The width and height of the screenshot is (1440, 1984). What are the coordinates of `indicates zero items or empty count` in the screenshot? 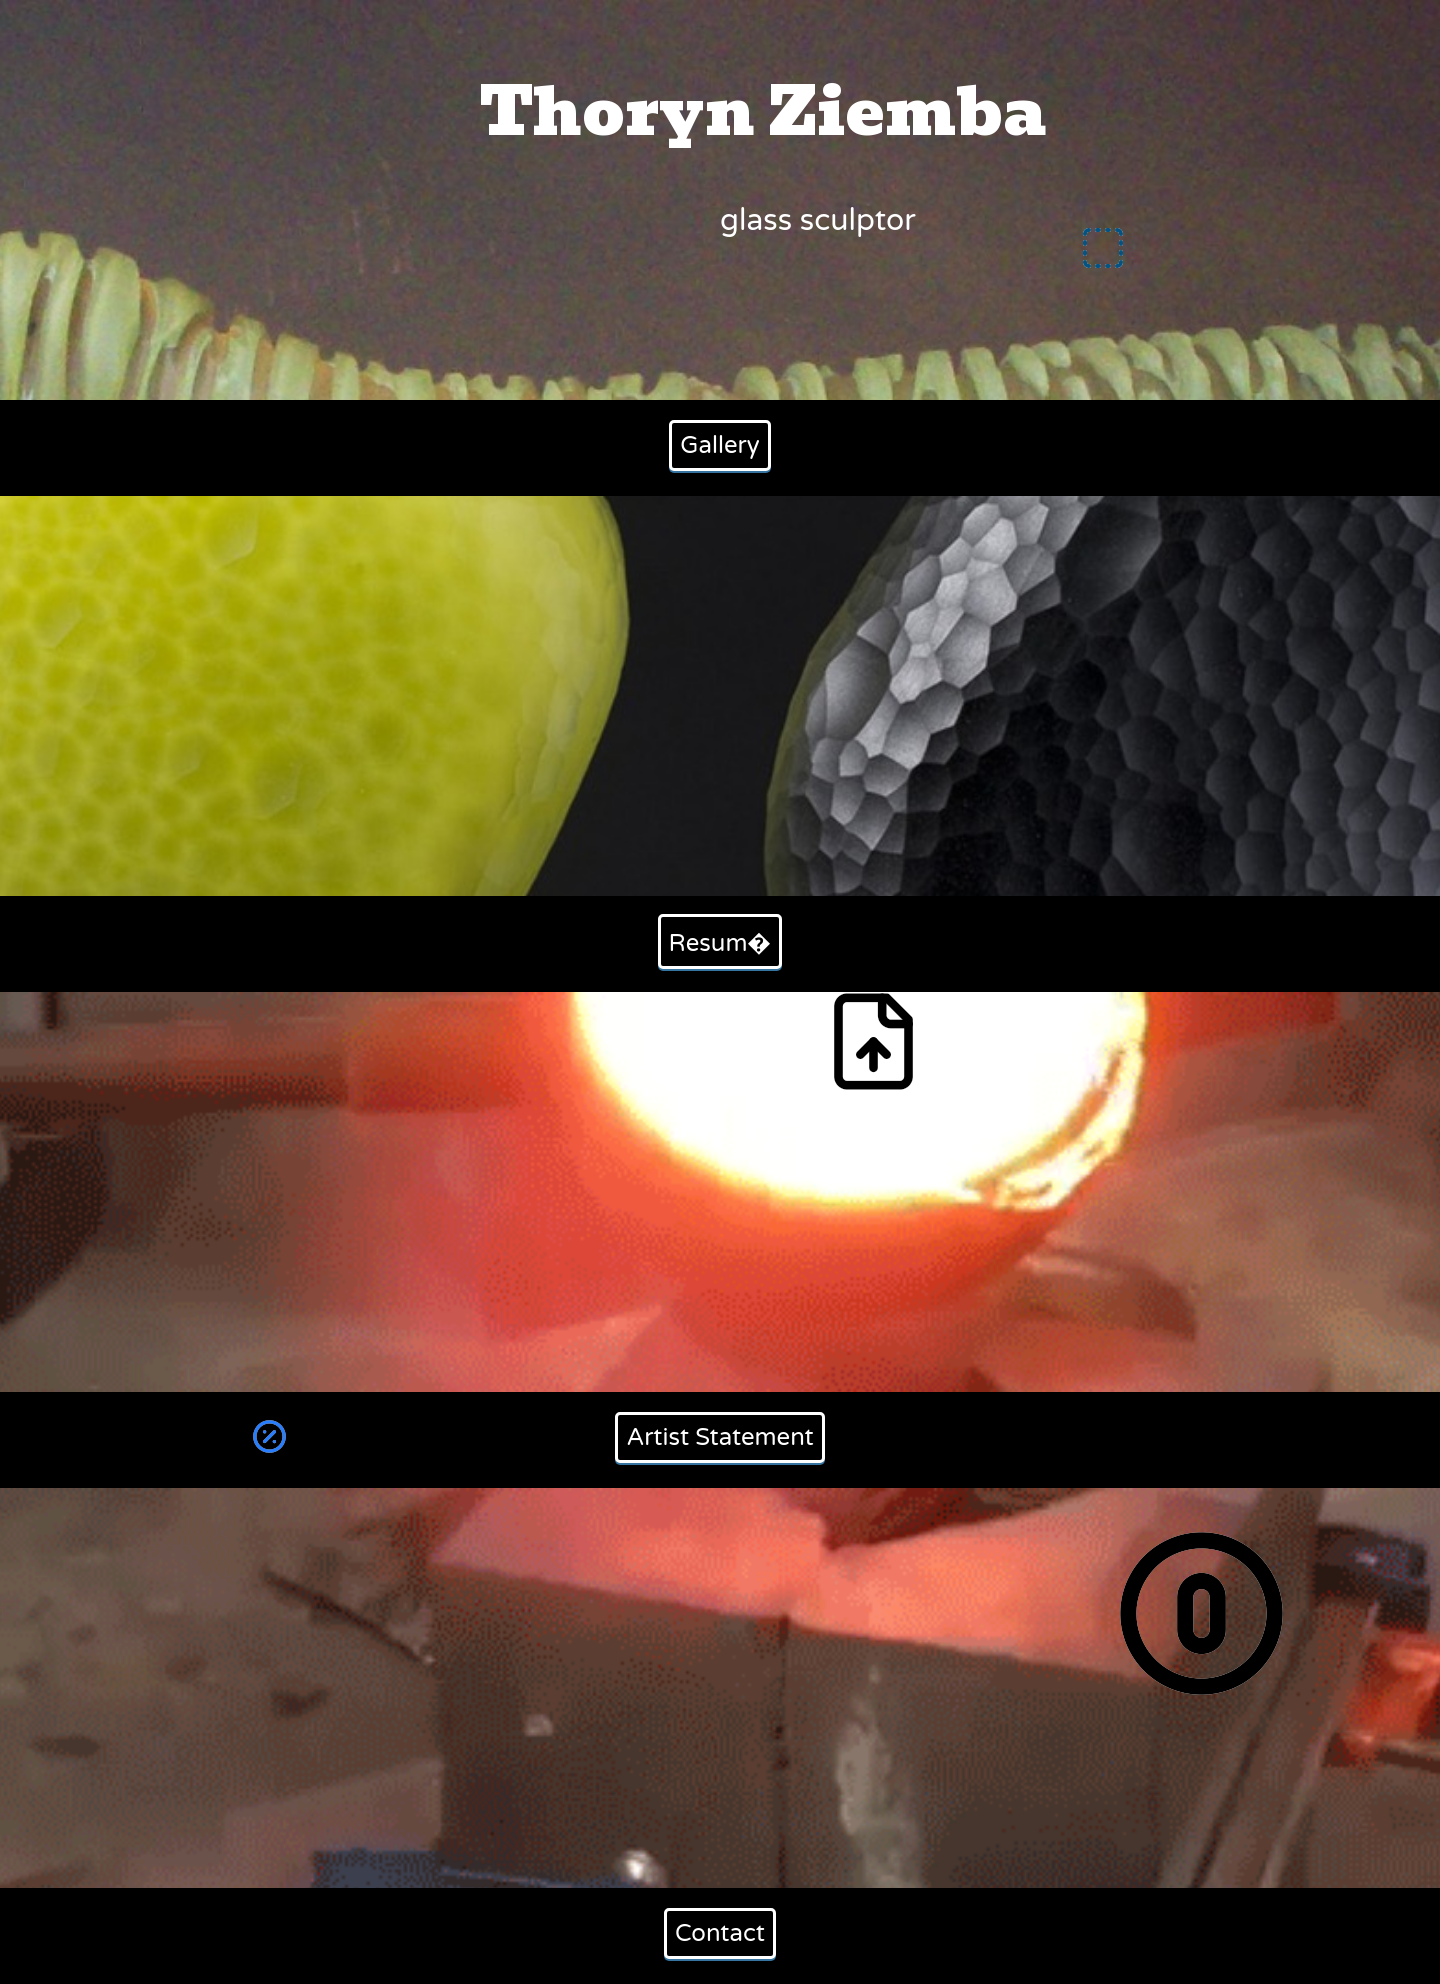 It's located at (1201, 1613).